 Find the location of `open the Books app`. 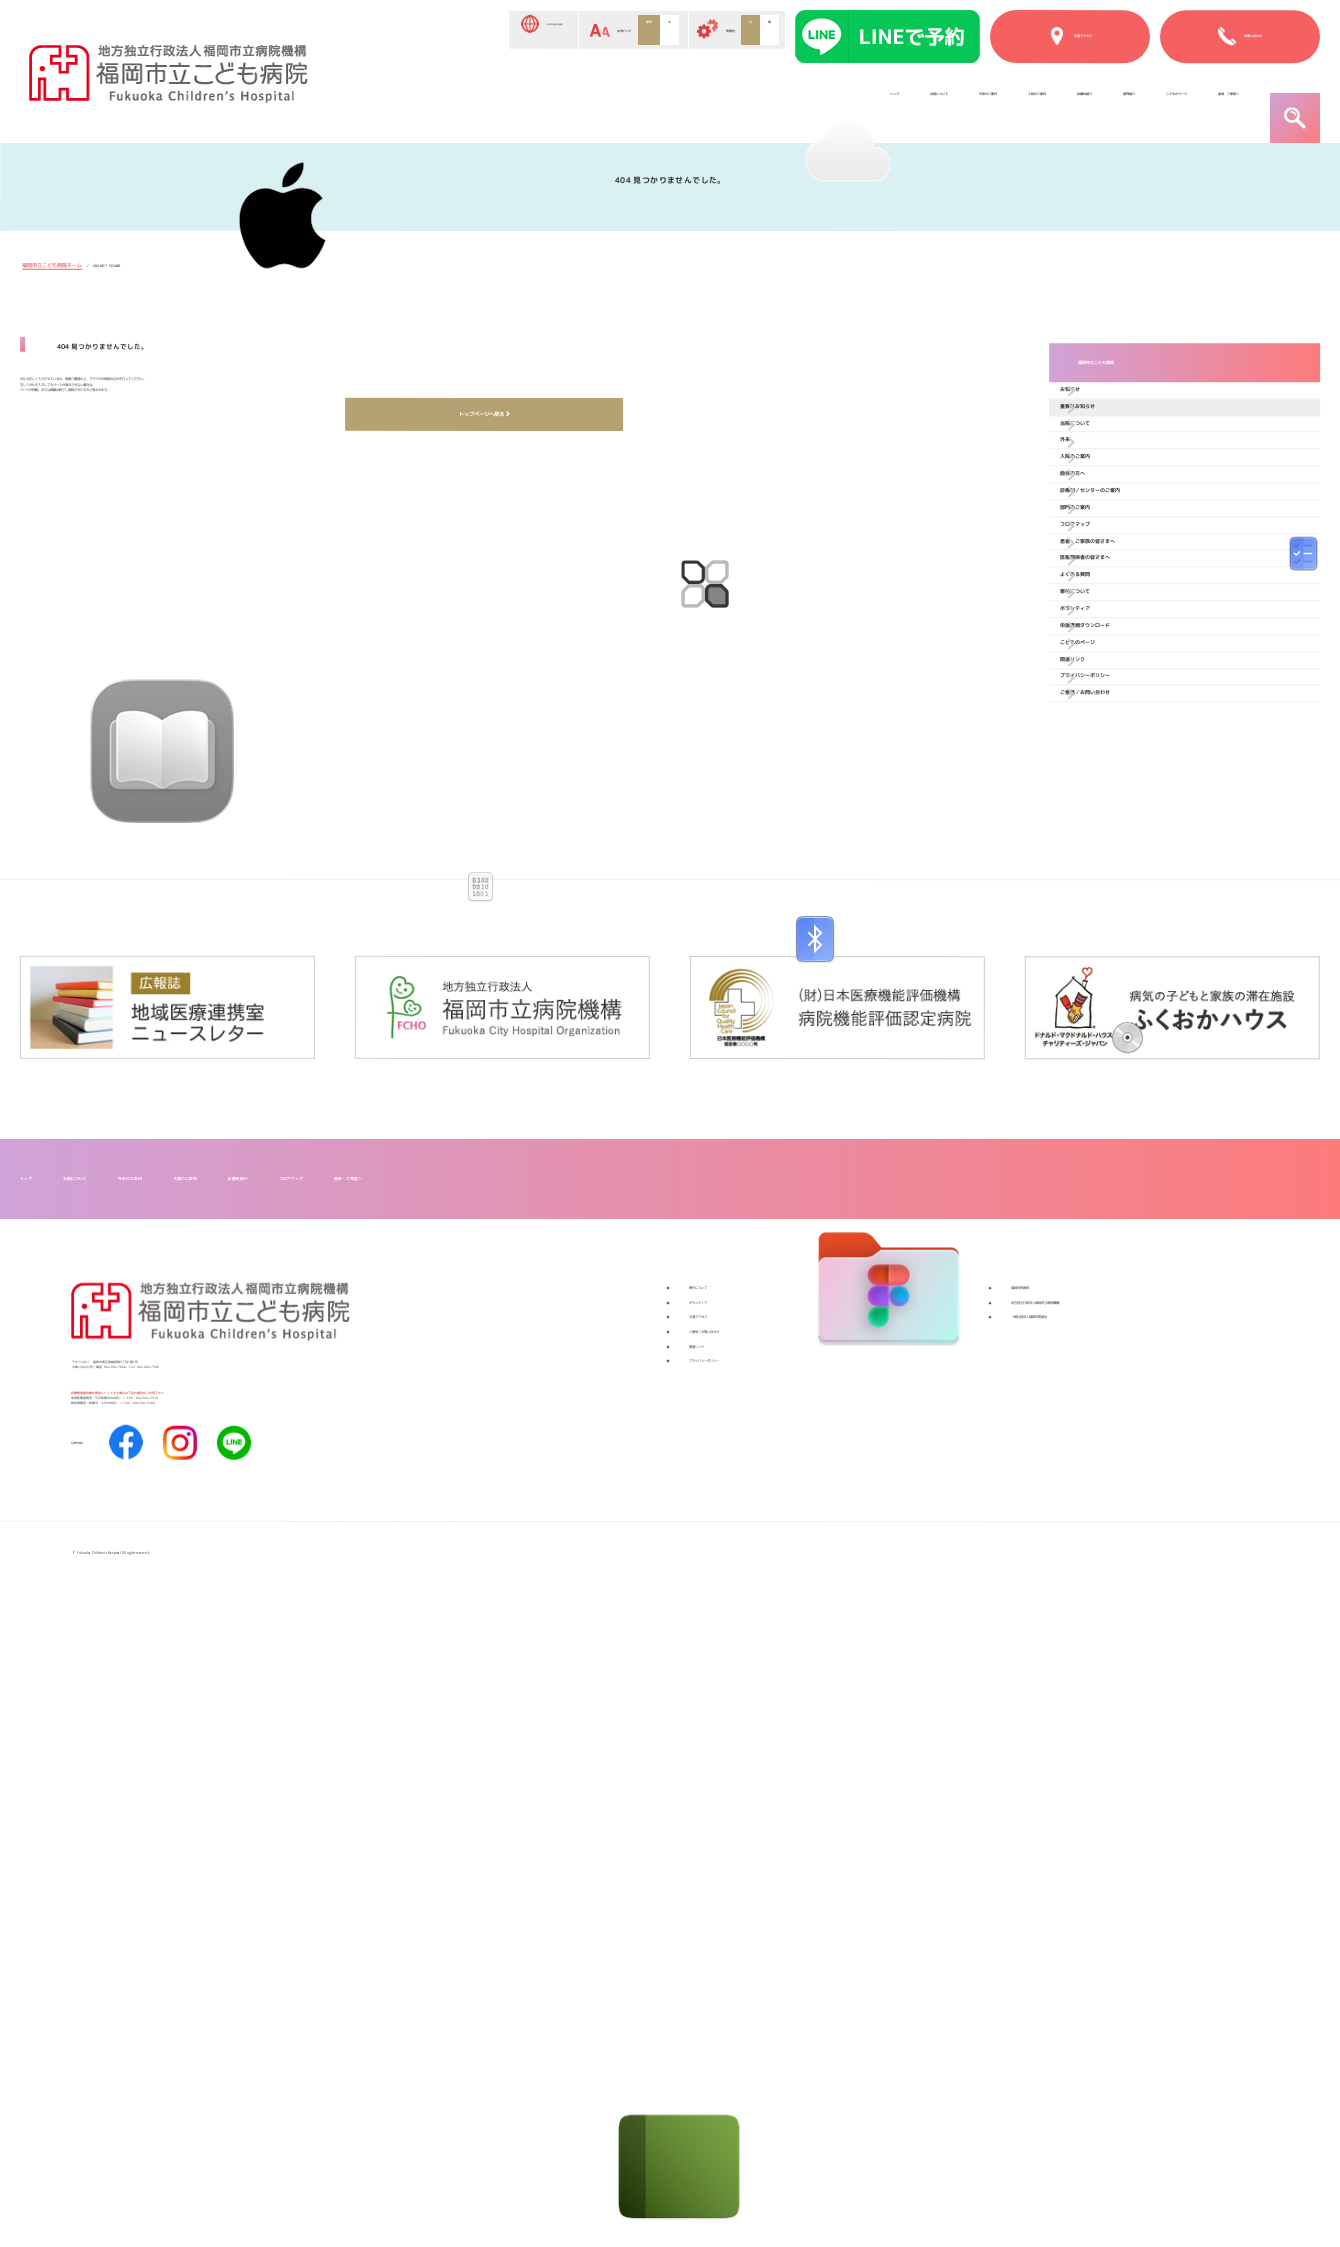

open the Books app is located at coordinates (162, 751).